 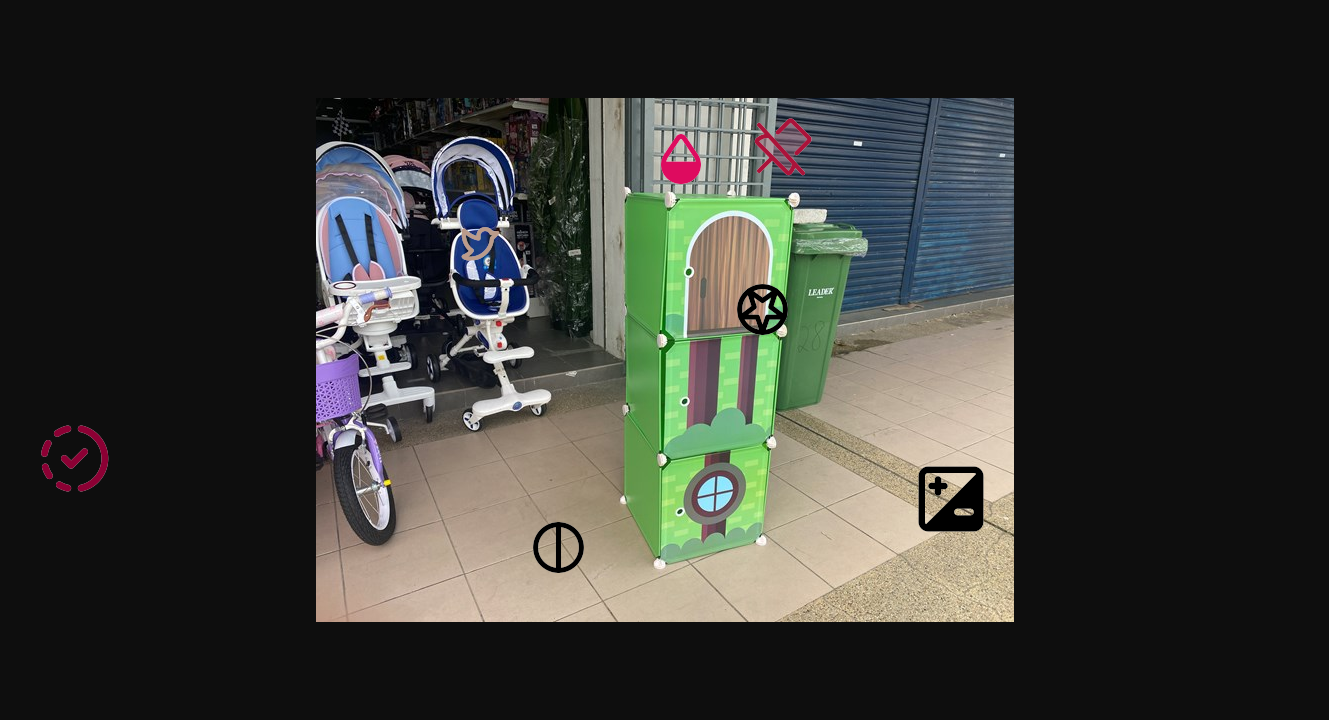 I want to click on unpin this item, so click(x=781, y=149).